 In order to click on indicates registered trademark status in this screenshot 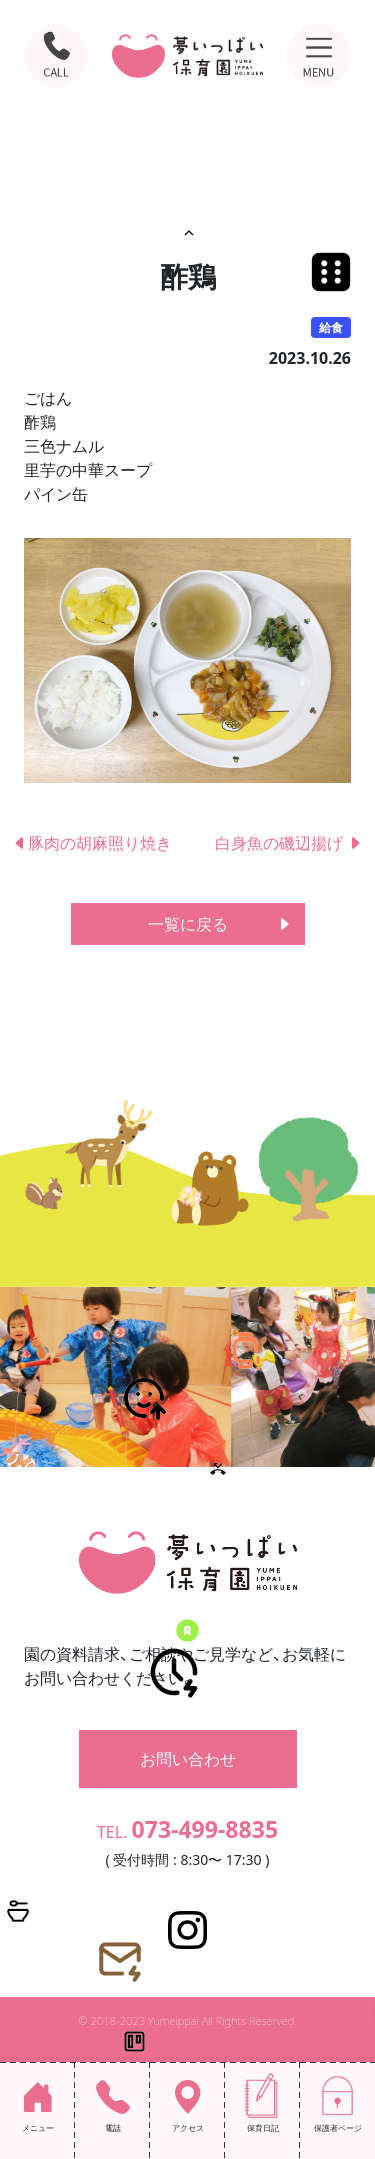, I will do `click(187, 1630)`.